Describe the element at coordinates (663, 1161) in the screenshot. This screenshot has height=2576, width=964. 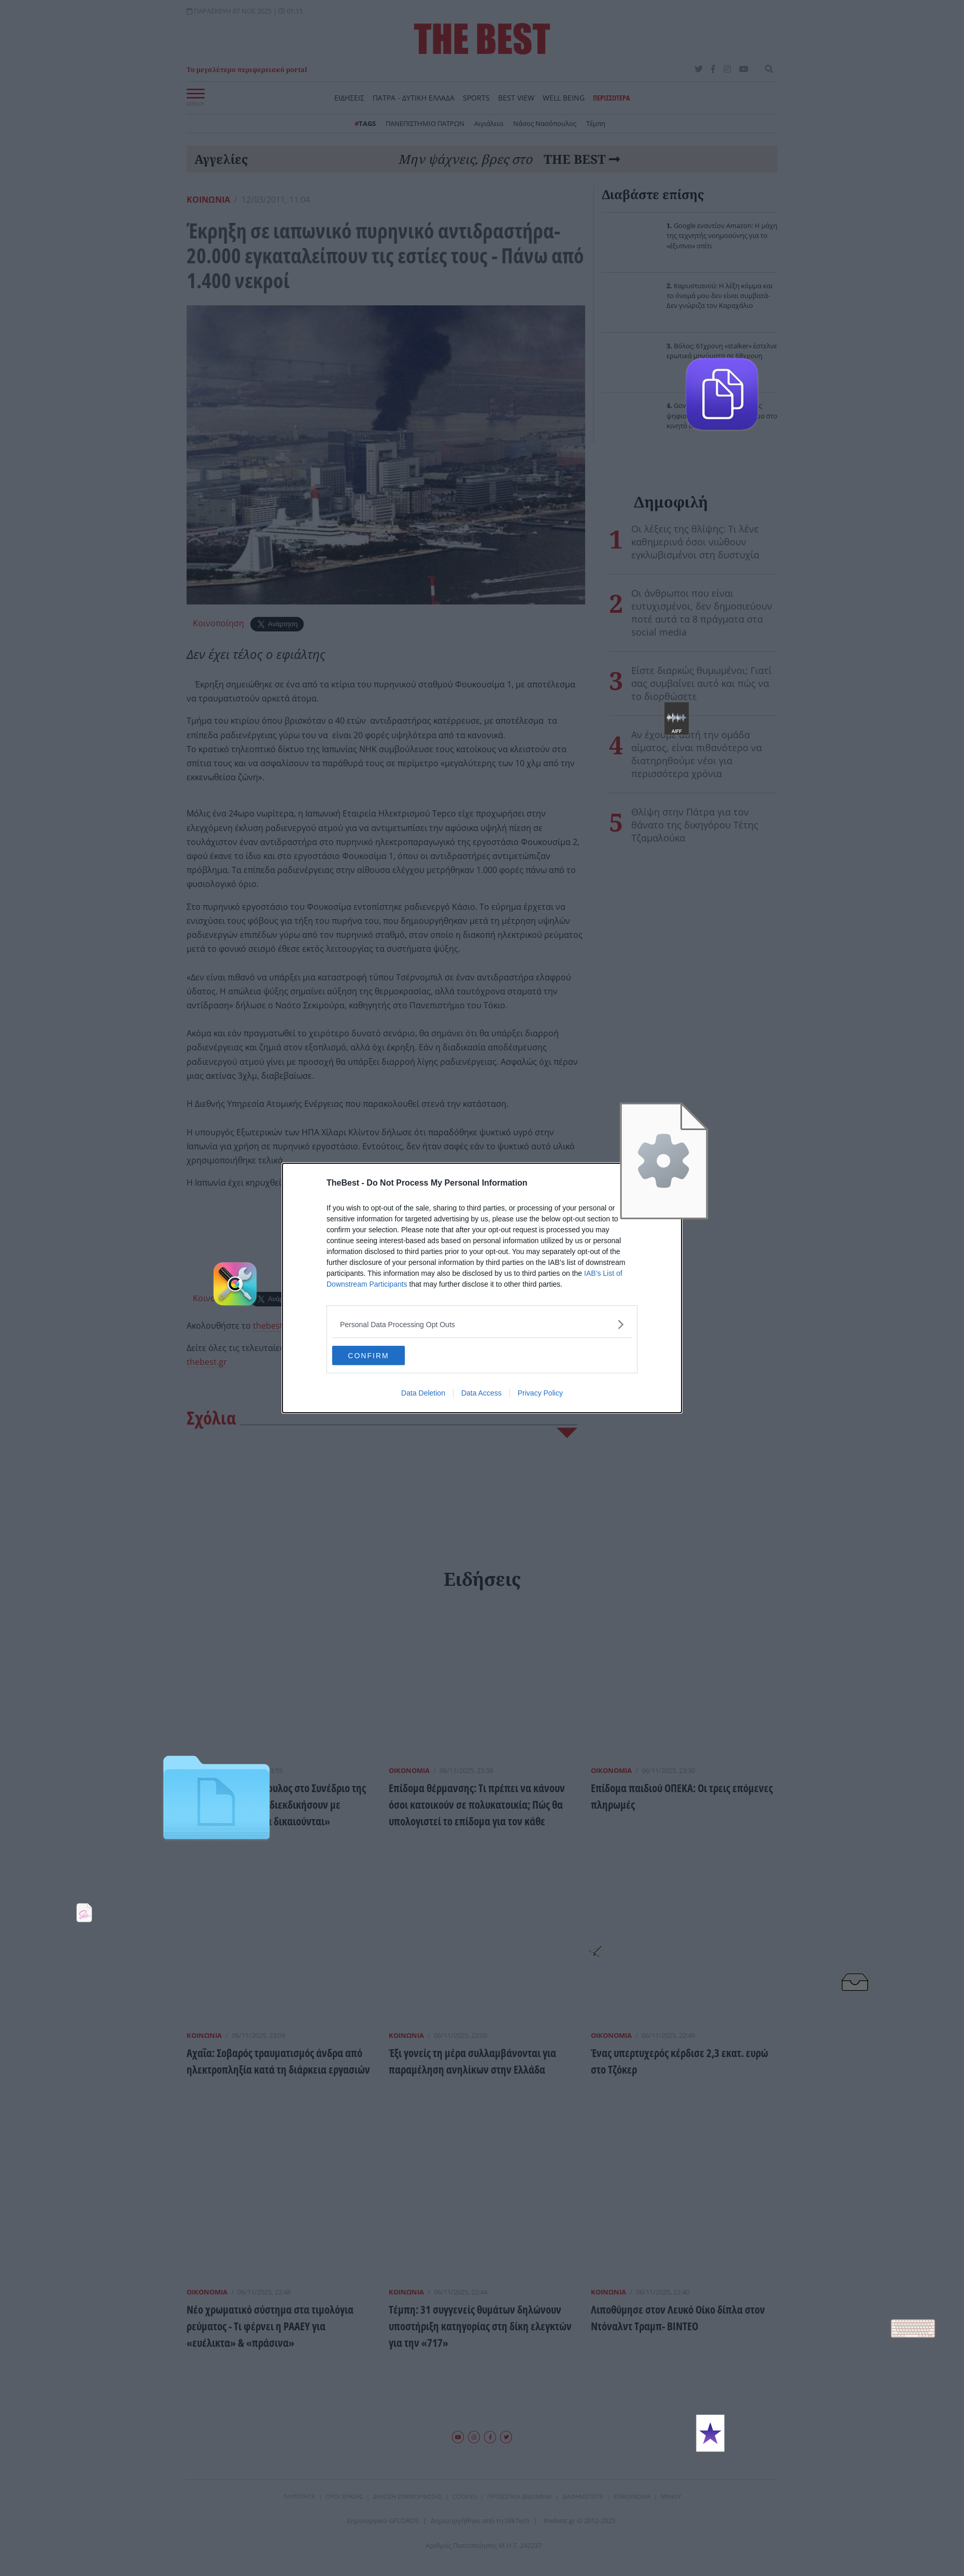
I see `open configuration file settings` at that location.